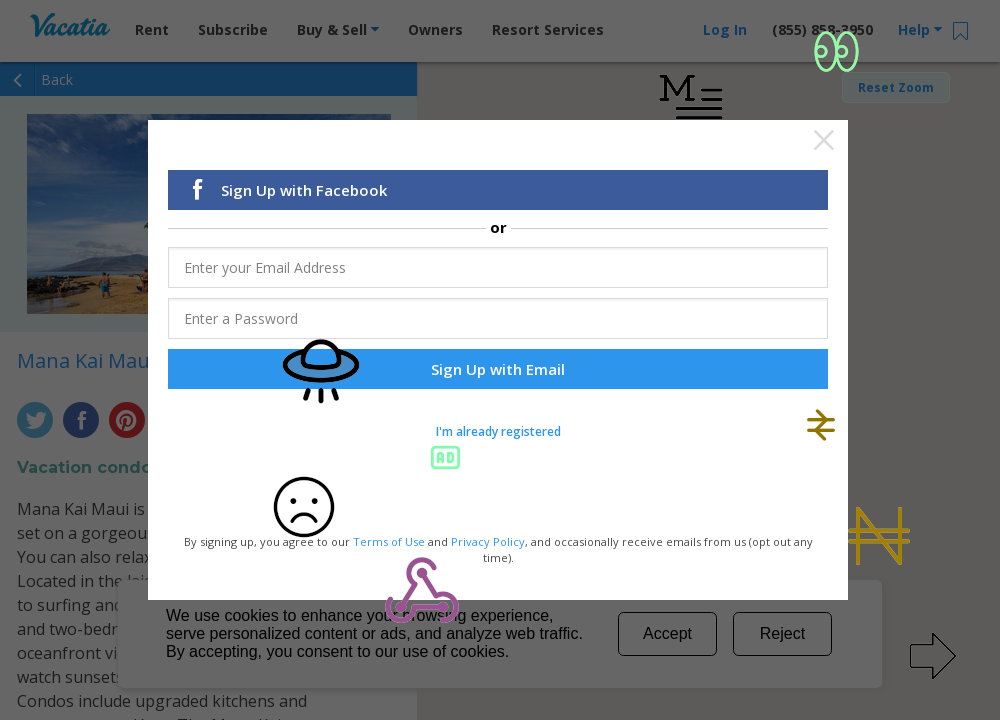 The height and width of the screenshot is (720, 1000). I want to click on indicates Nigerian naira currency, so click(879, 536).